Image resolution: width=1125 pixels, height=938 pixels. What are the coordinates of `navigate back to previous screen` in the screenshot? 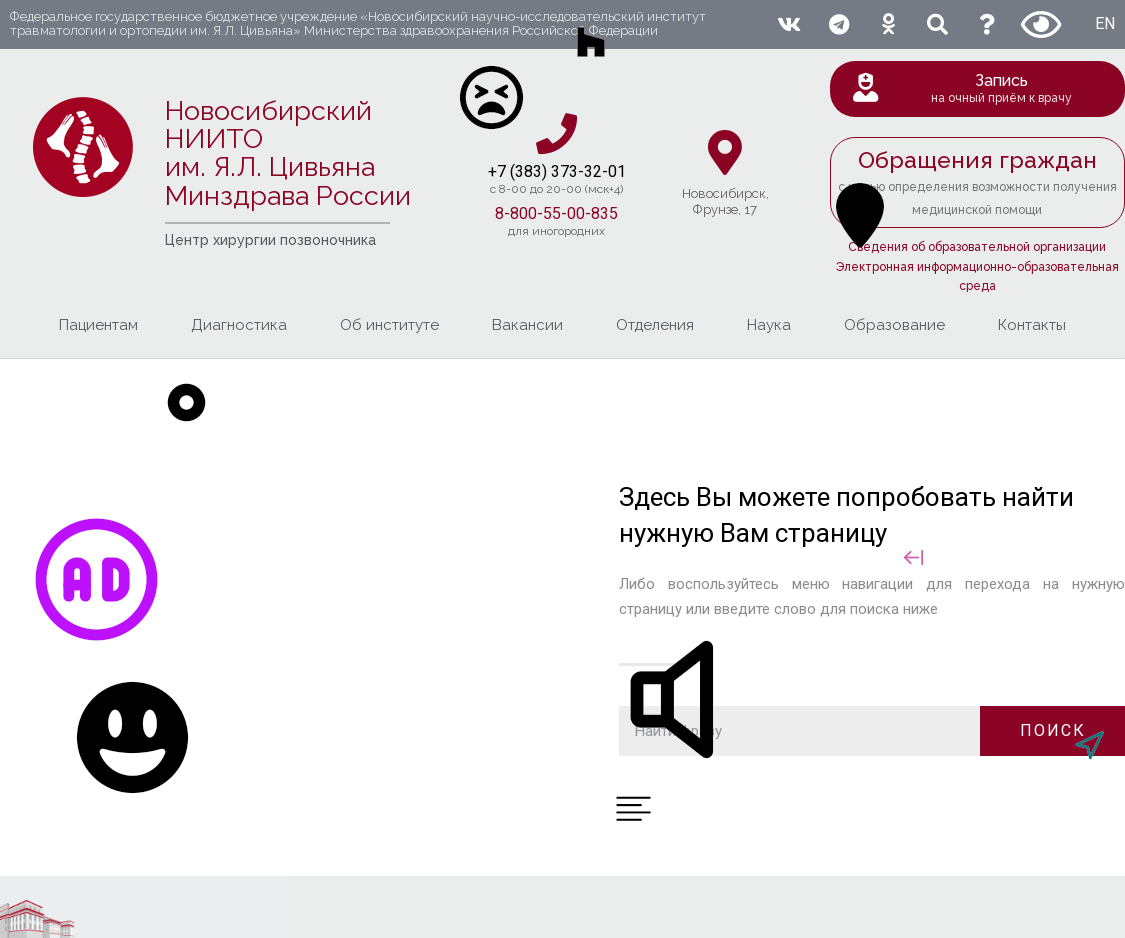 It's located at (913, 557).